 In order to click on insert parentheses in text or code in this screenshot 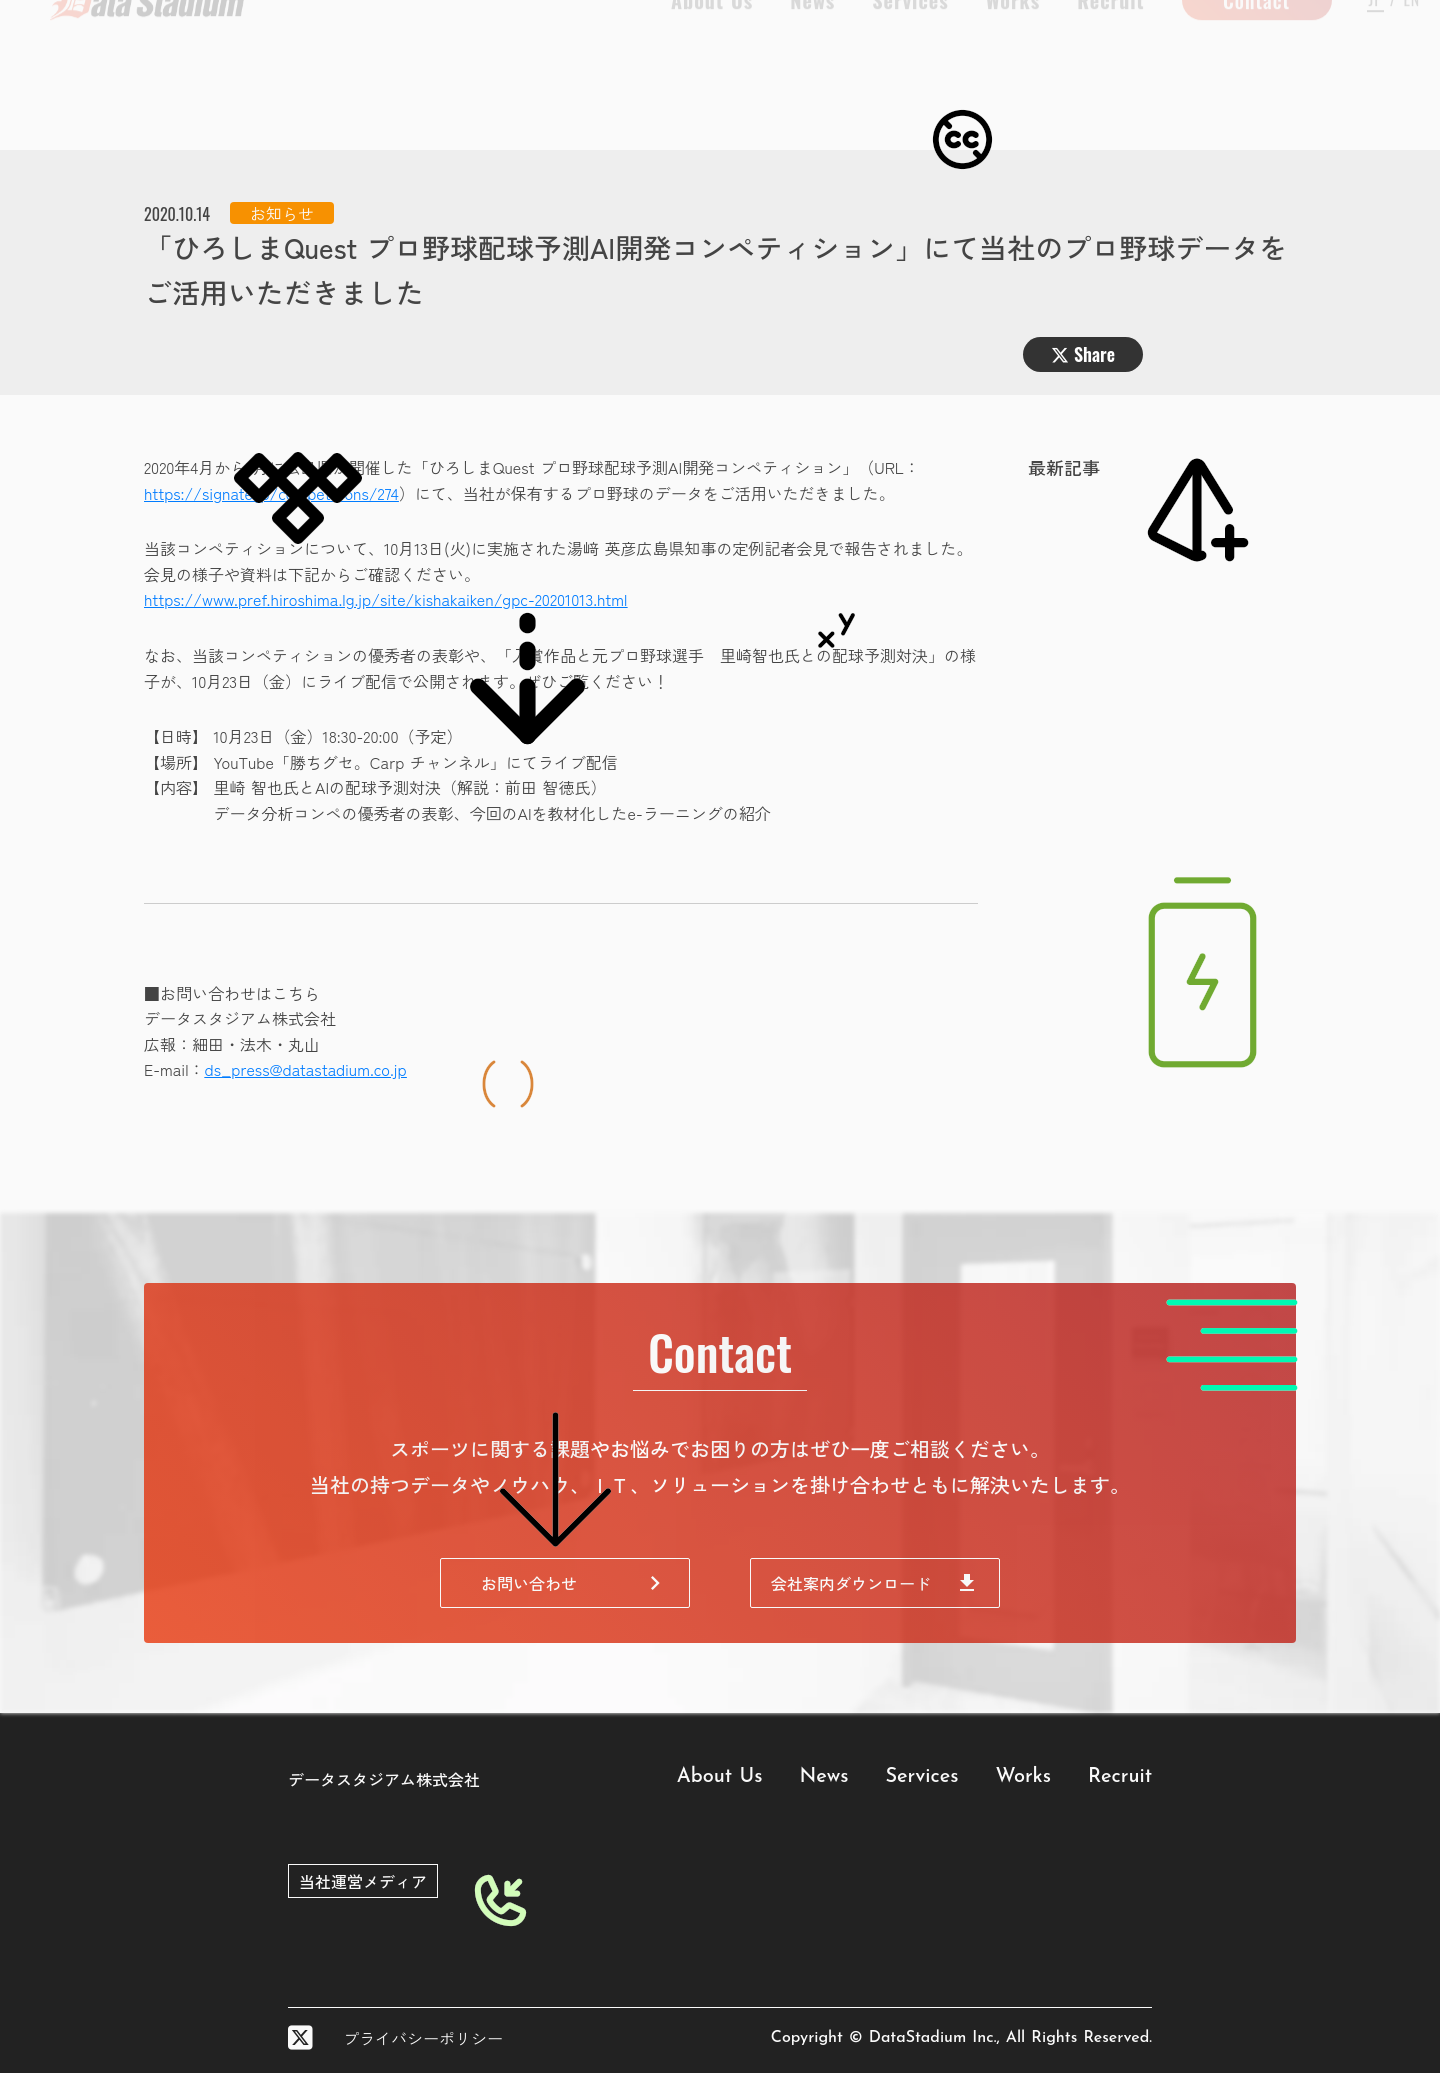, I will do `click(508, 1084)`.